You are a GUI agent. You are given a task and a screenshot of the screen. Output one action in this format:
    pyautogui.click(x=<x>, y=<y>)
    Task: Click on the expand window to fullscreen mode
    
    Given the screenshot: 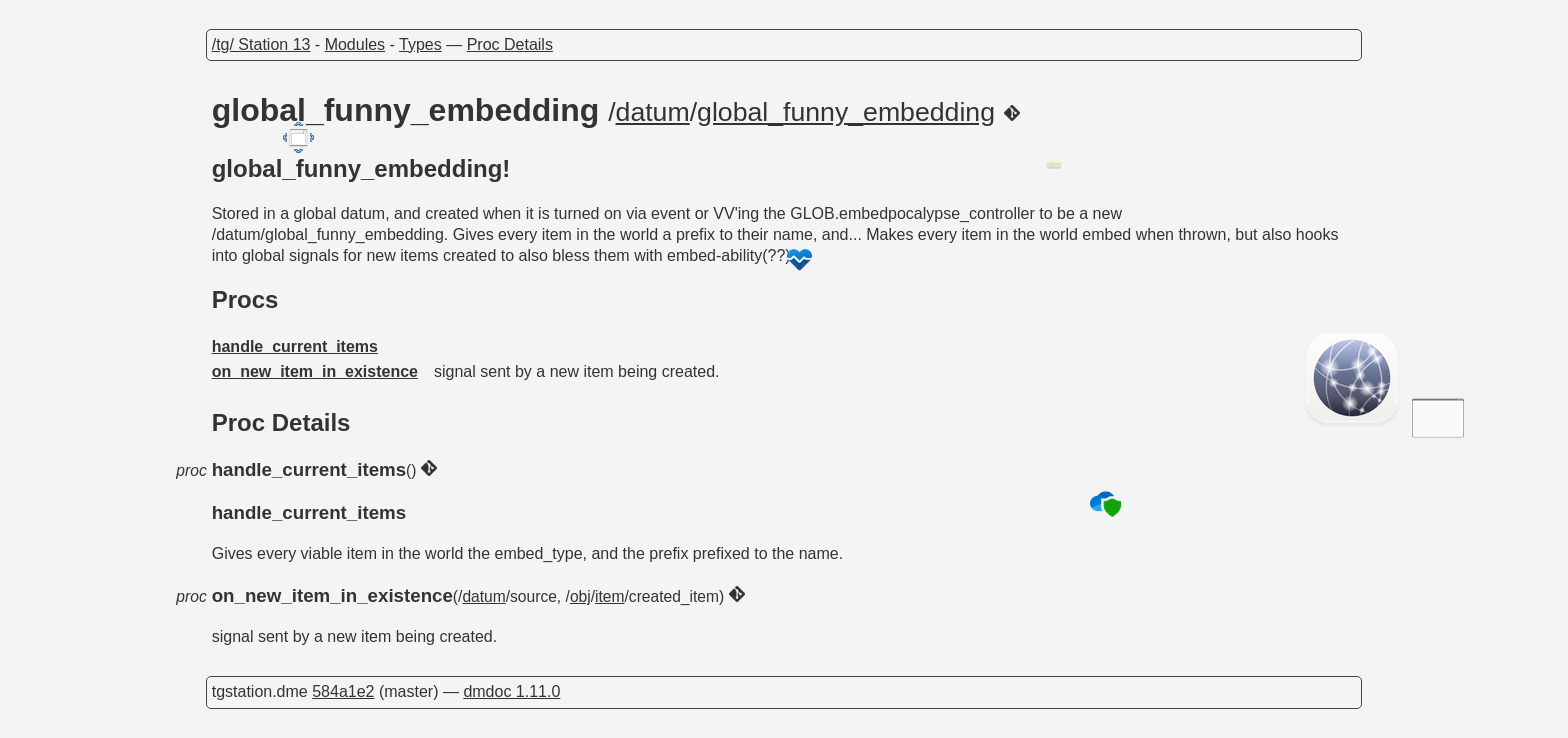 What is the action you would take?
    pyautogui.click(x=298, y=137)
    